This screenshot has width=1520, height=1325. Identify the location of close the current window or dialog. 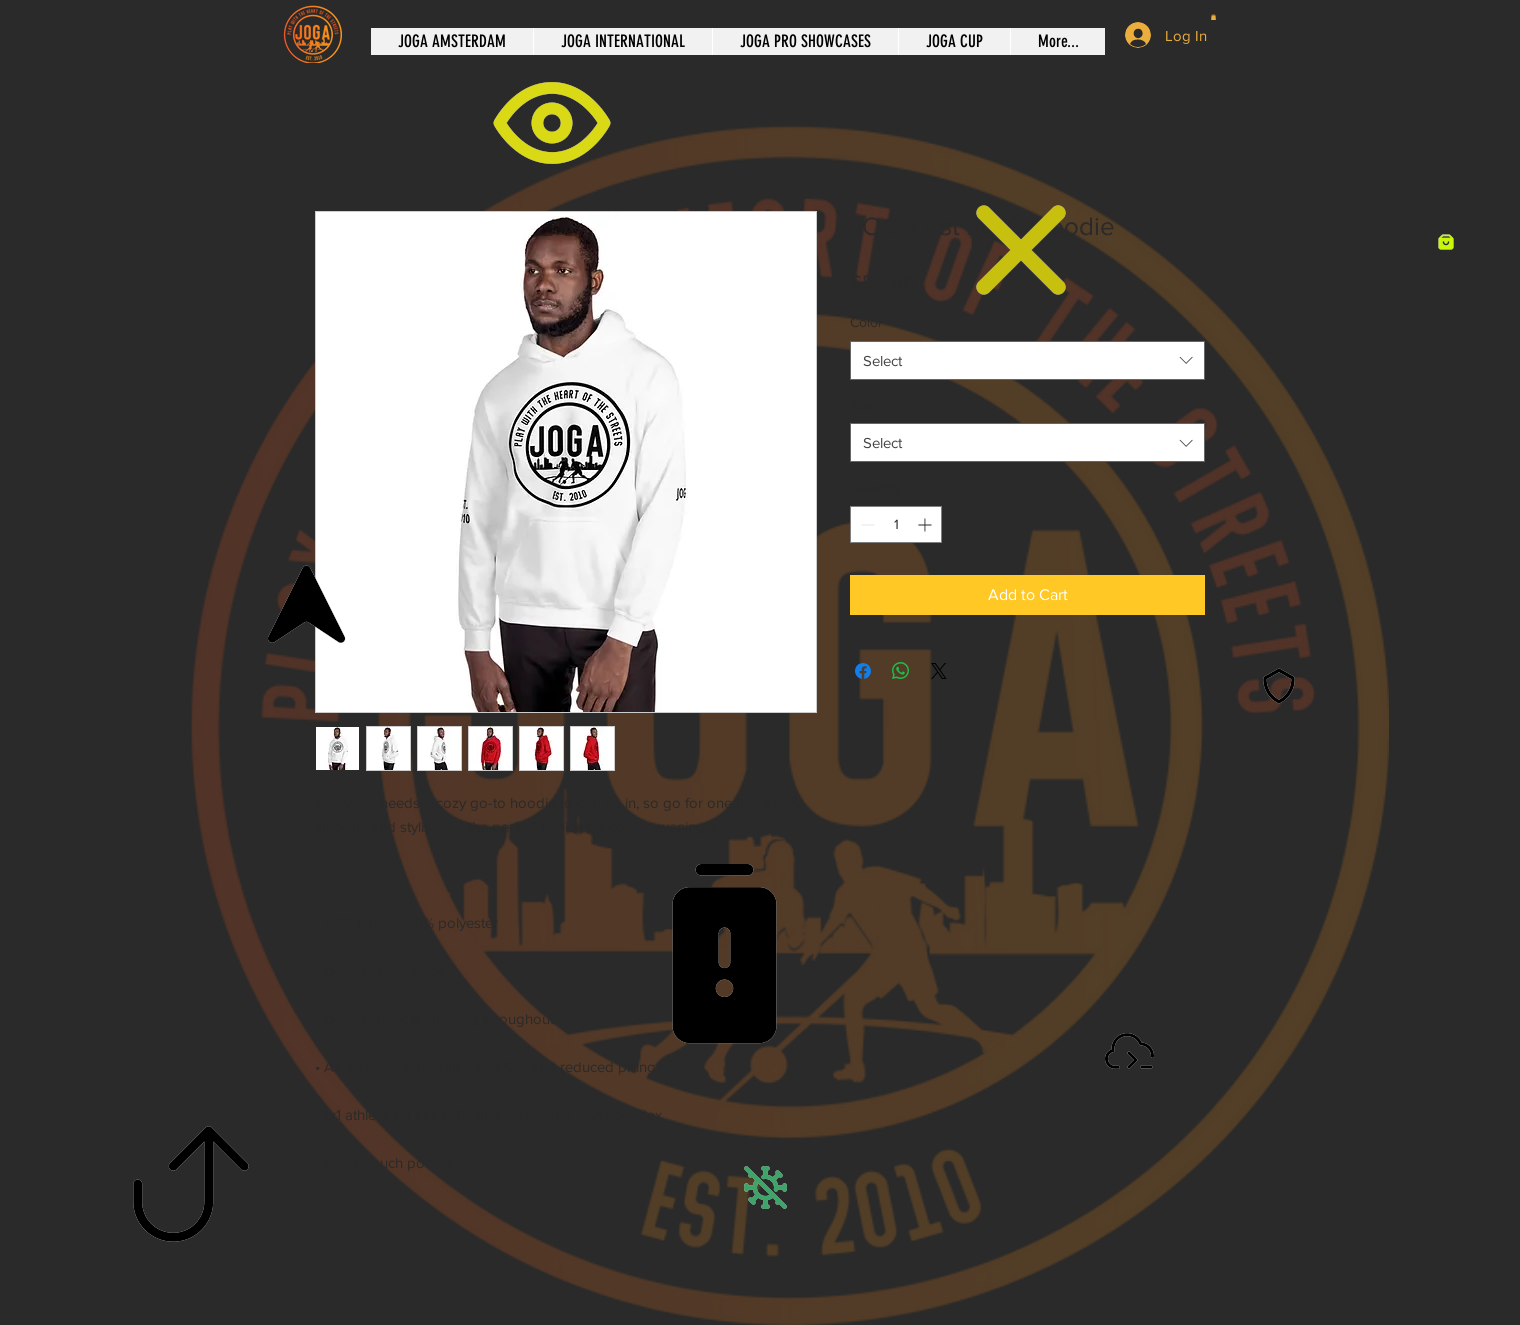
(1021, 250).